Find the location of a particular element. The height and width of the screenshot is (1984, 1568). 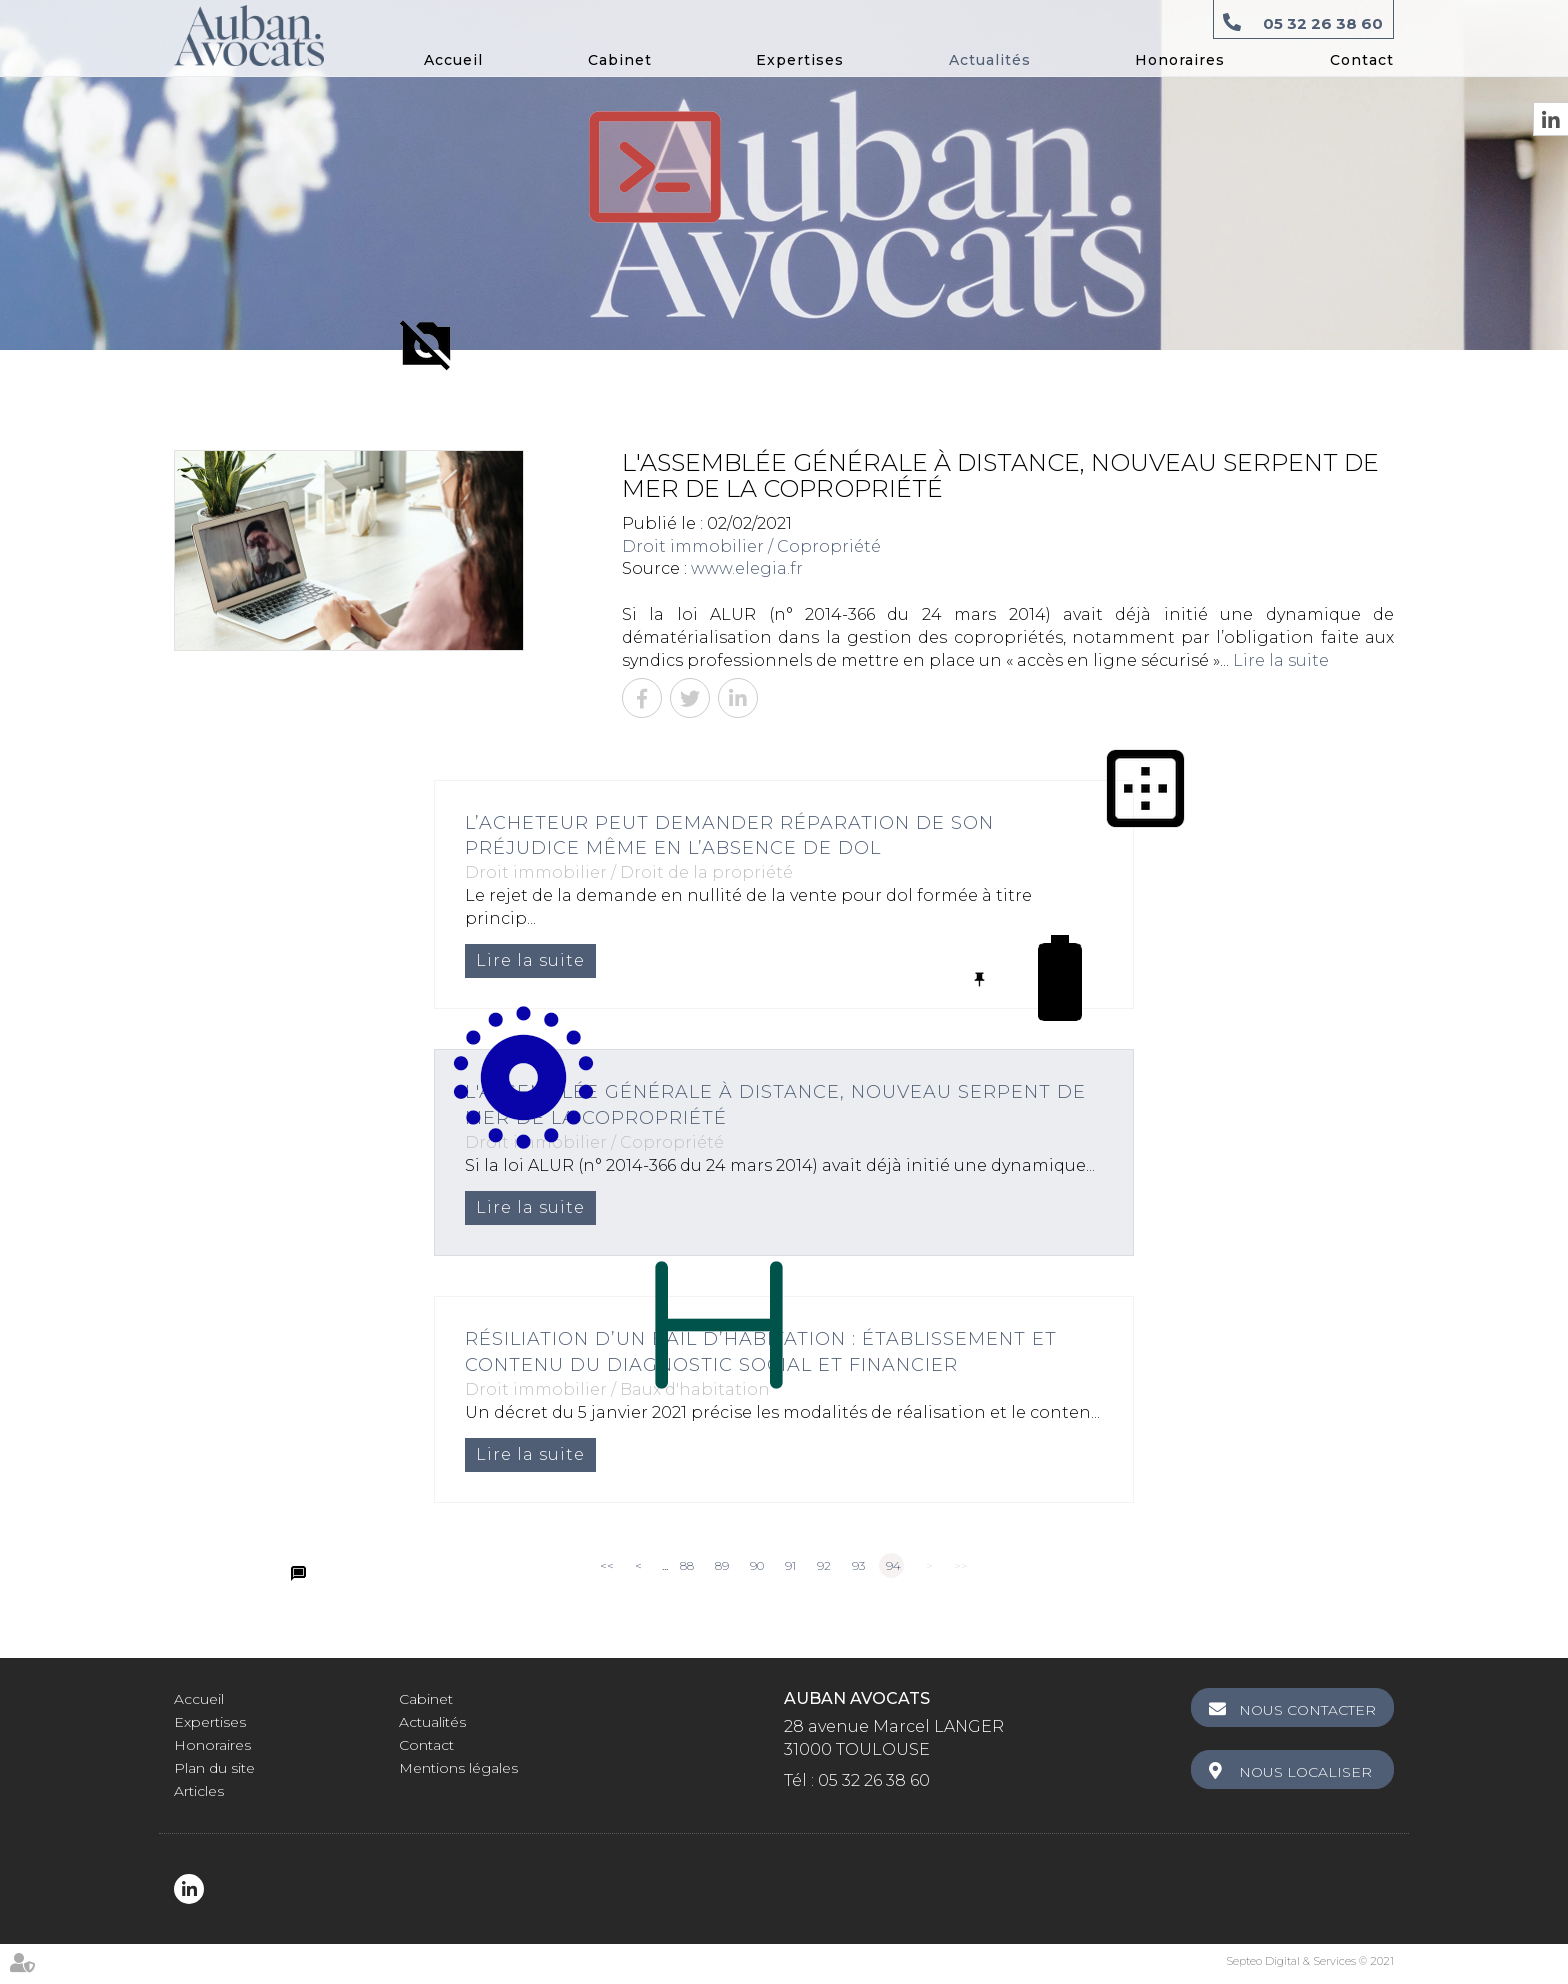

photography not allowed in this area is located at coordinates (426, 343).